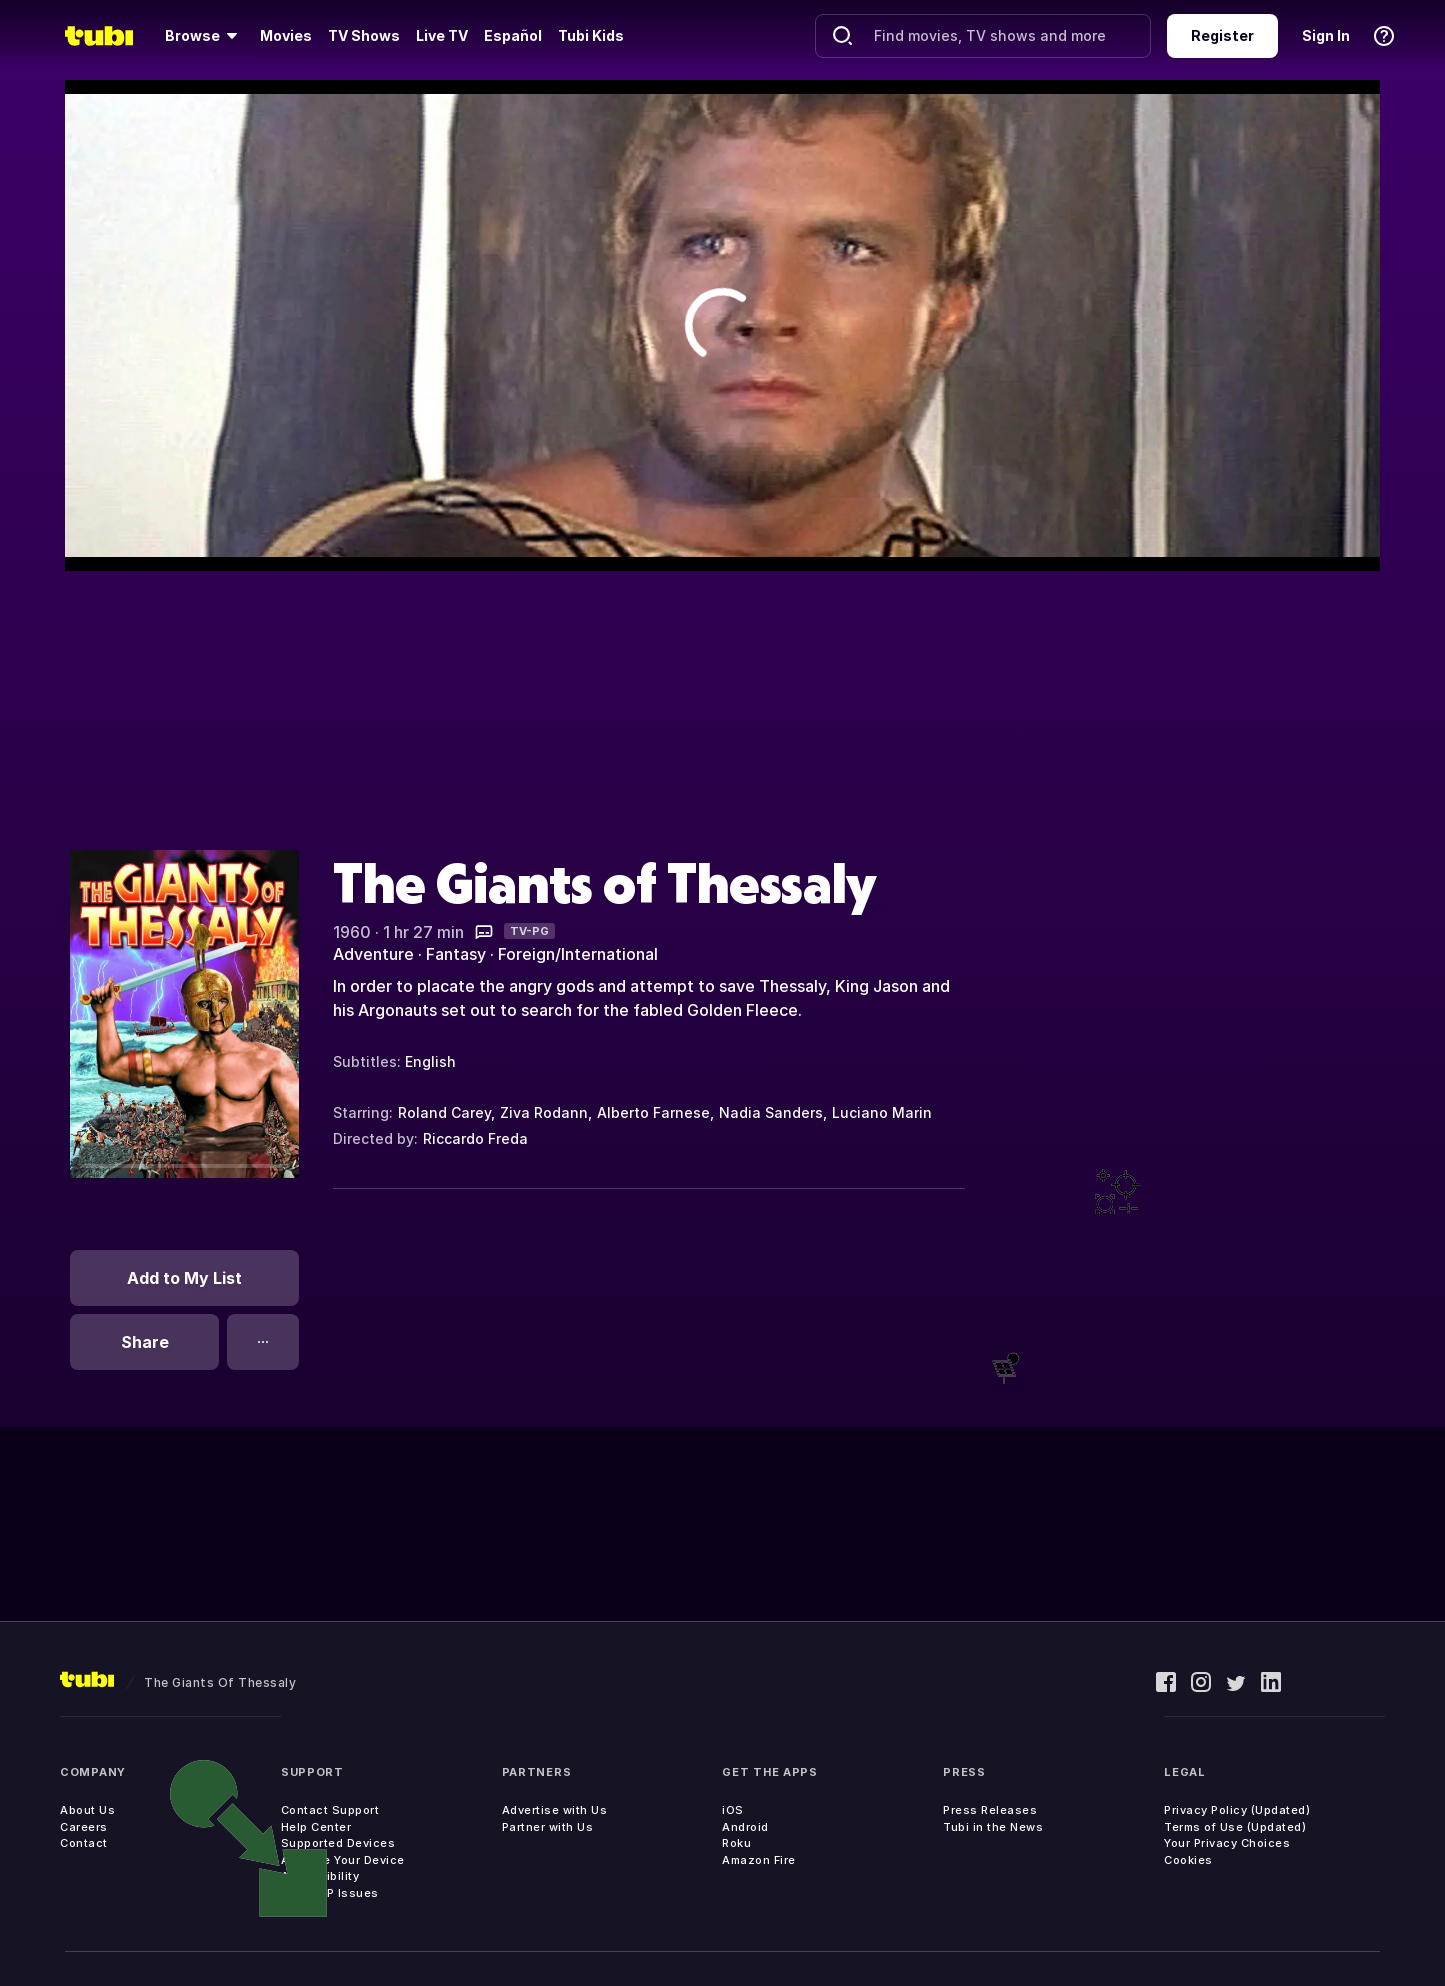 The height and width of the screenshot is (1986, 1445). I want to click on select multiple targets or objects, so click(1116, 1191).